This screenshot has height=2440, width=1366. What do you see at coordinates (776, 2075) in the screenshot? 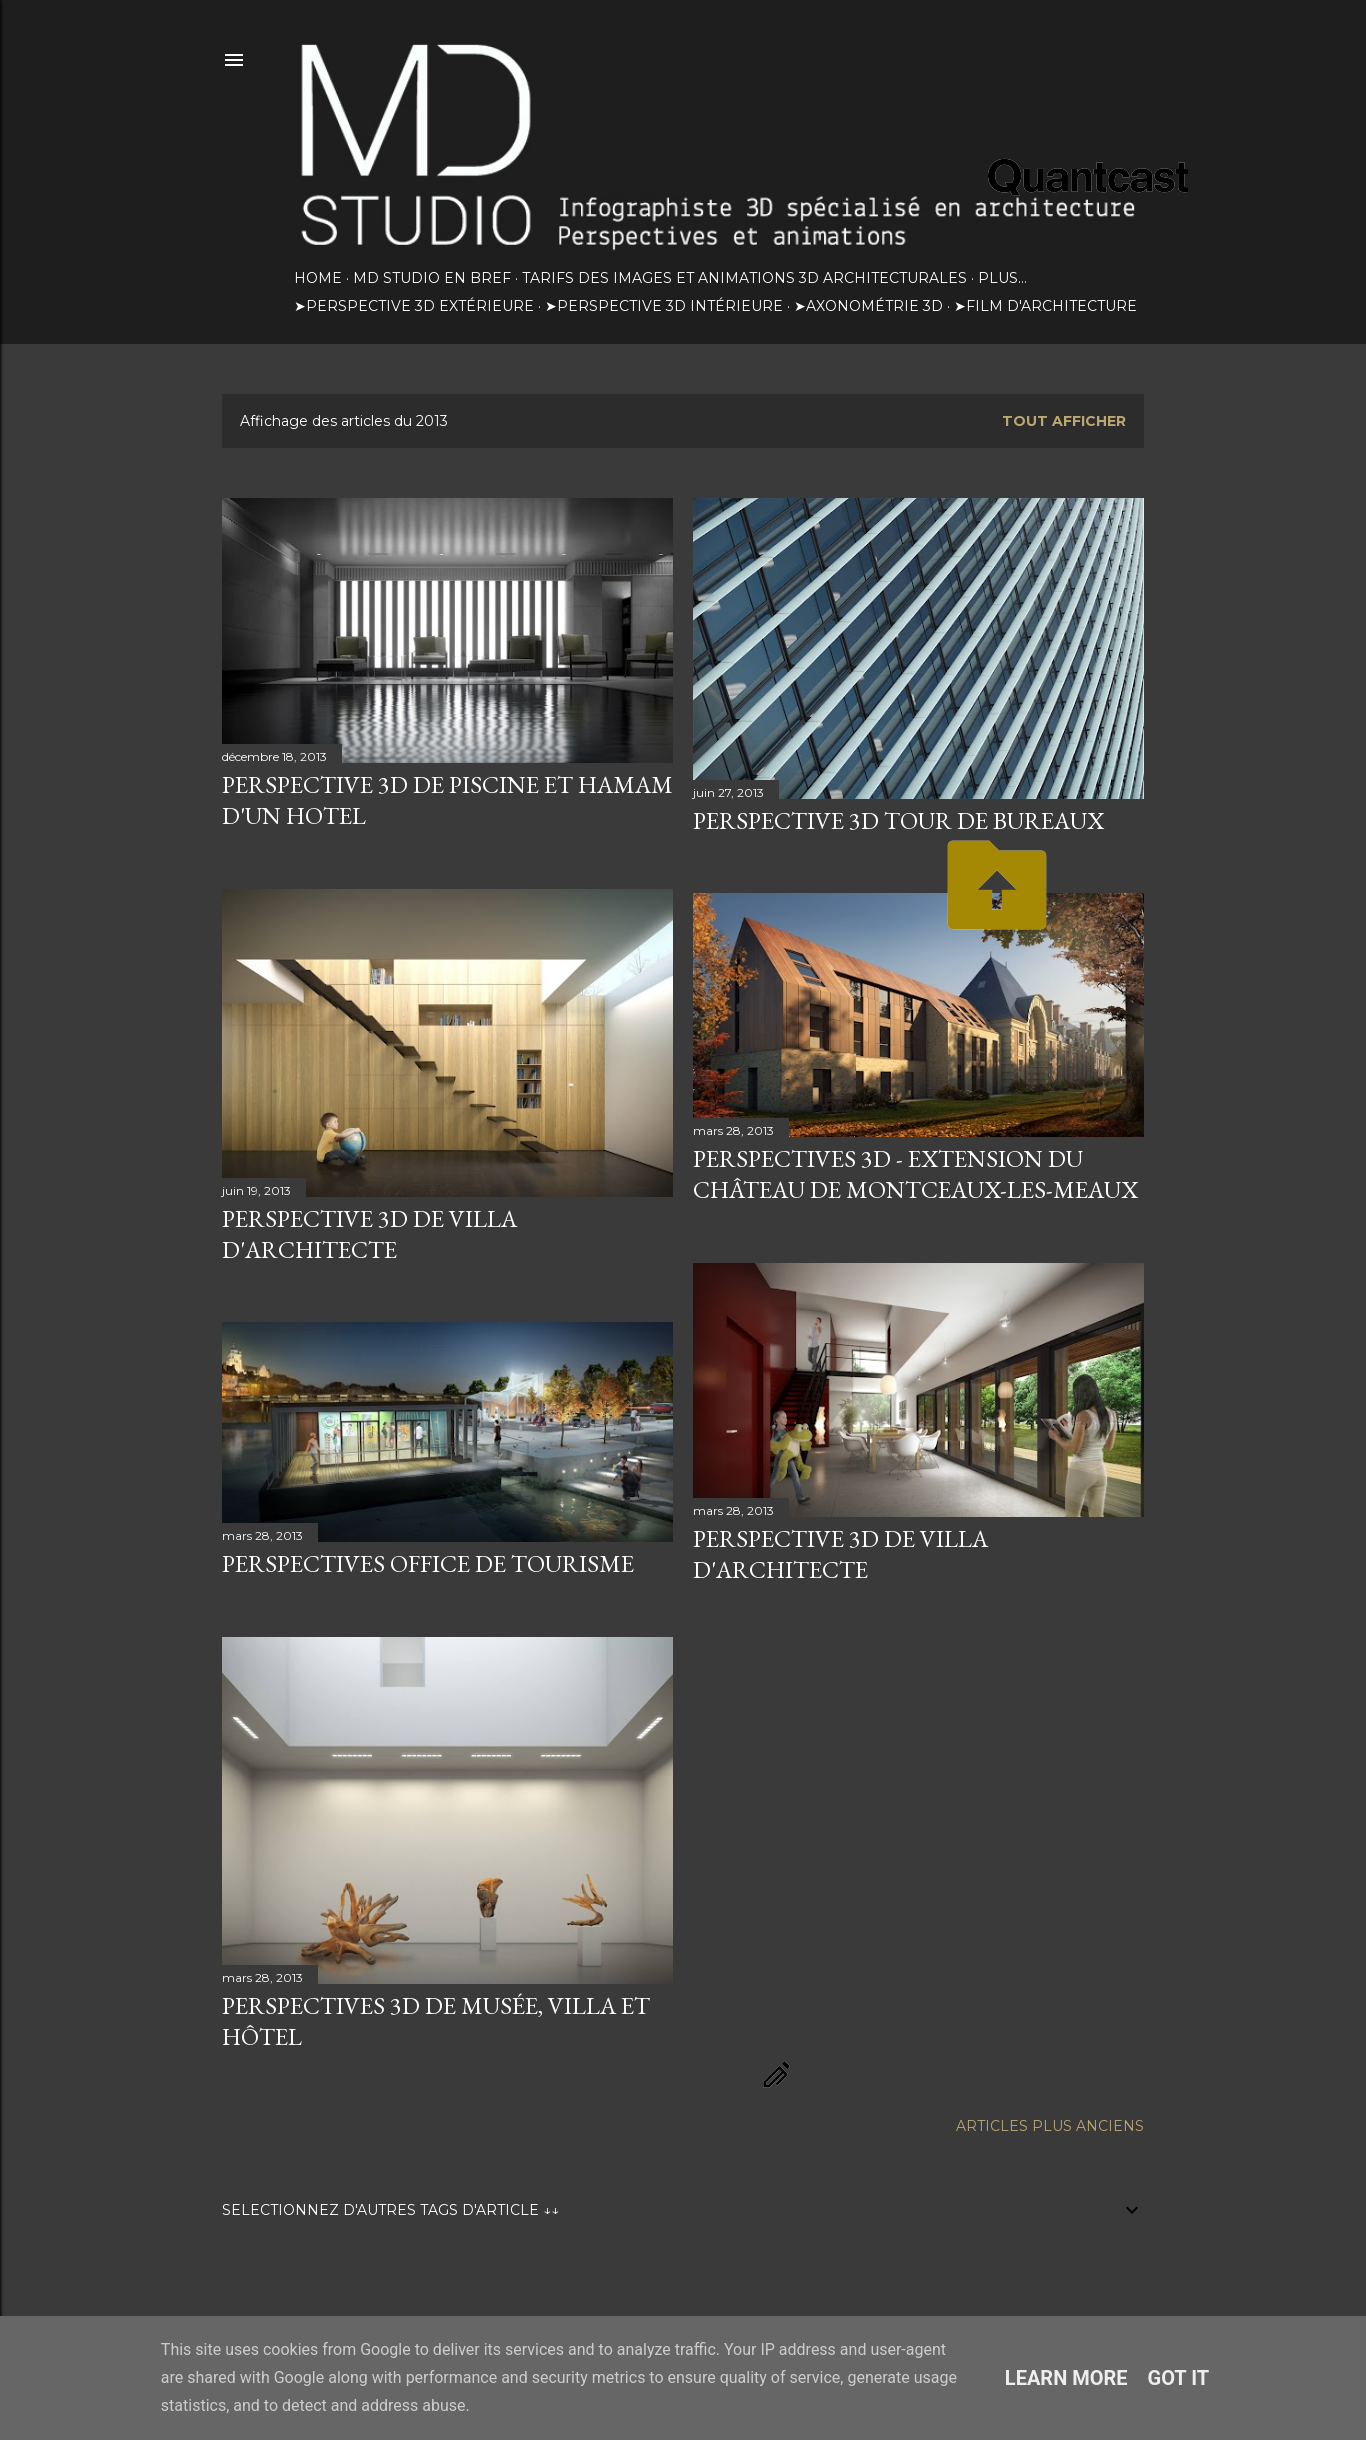
I see `edit or compose new content` at bounding box center [776, 2075].